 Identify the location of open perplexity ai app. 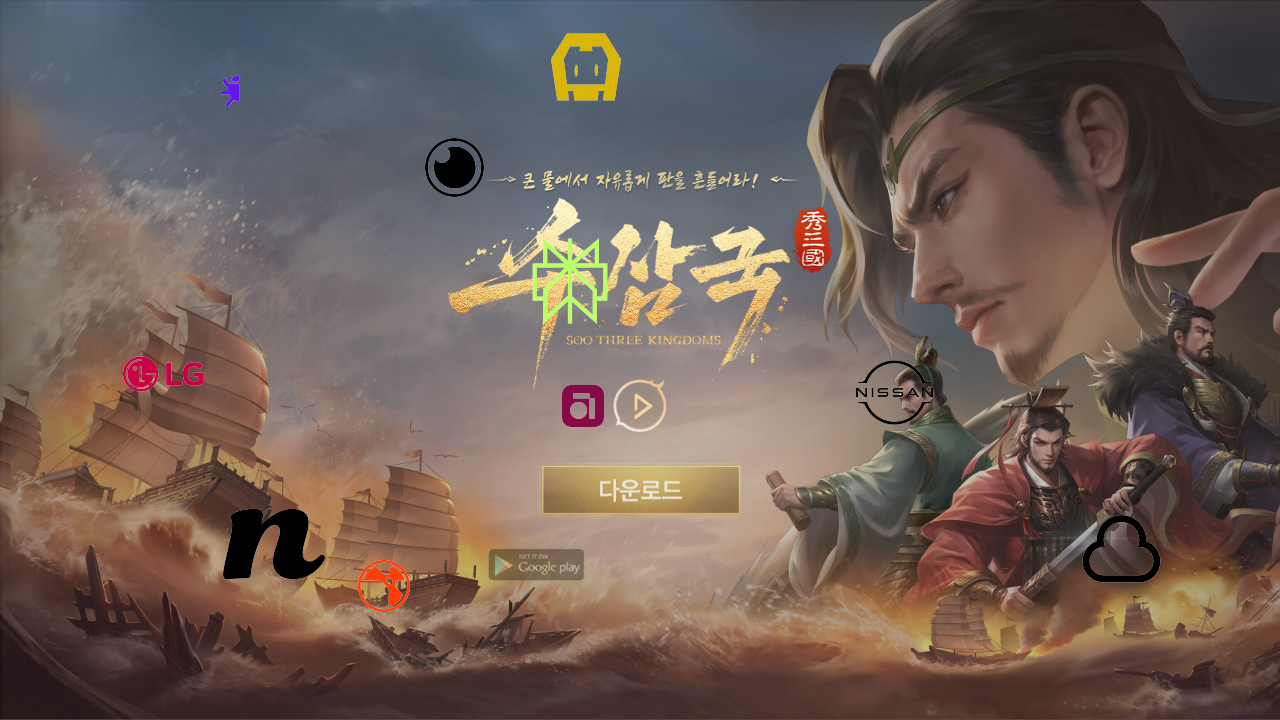
(570, 281).